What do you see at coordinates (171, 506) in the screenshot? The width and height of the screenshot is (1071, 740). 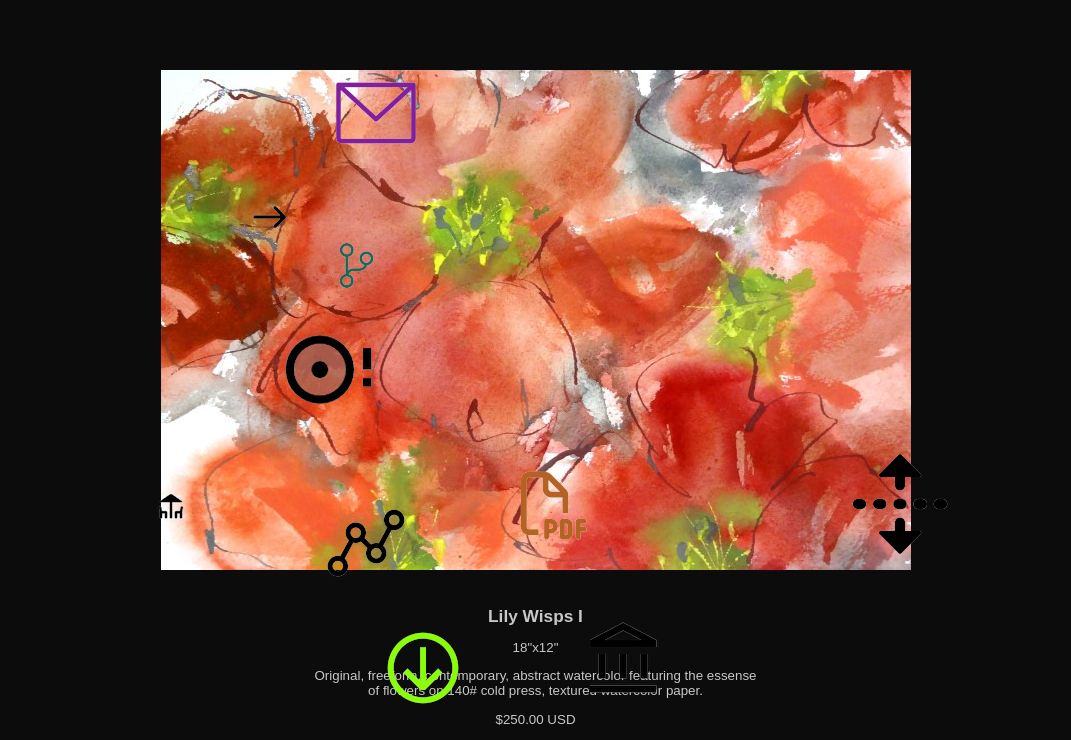 I see `access outdoor or patio settings` at bounding box center [171, 506].